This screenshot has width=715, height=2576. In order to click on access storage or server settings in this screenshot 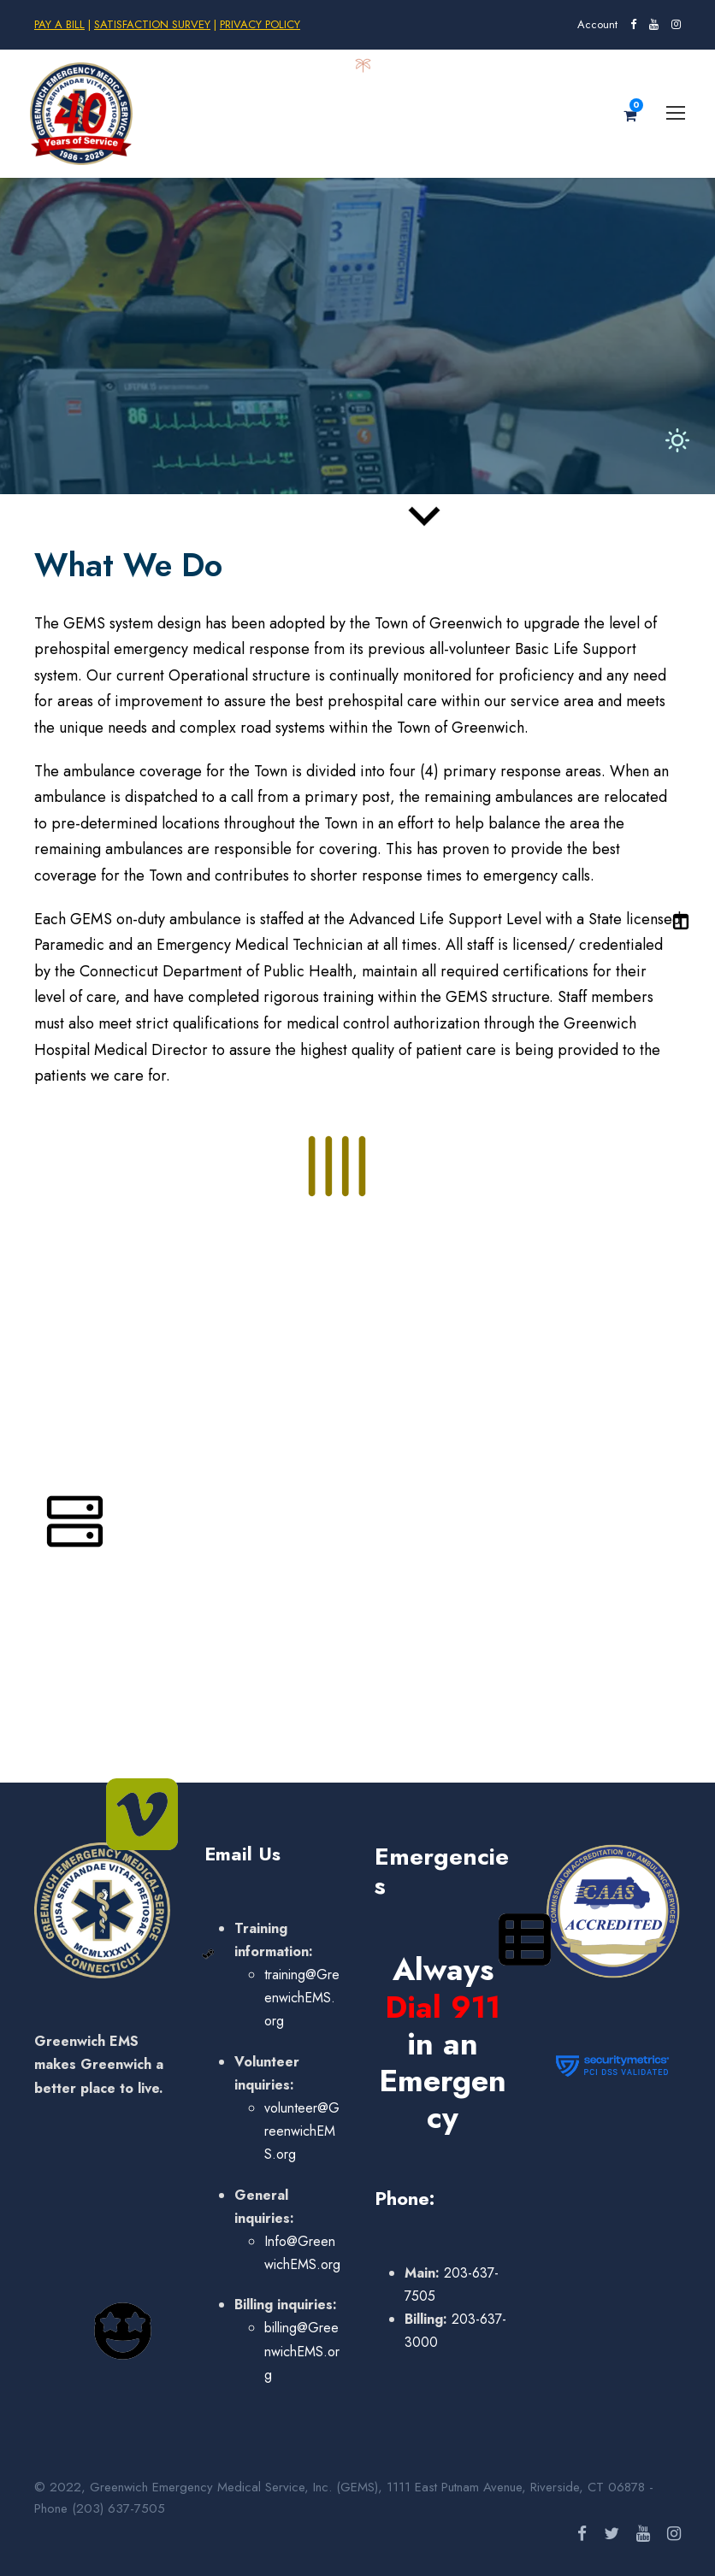, I will do `click(74, 1521)`.